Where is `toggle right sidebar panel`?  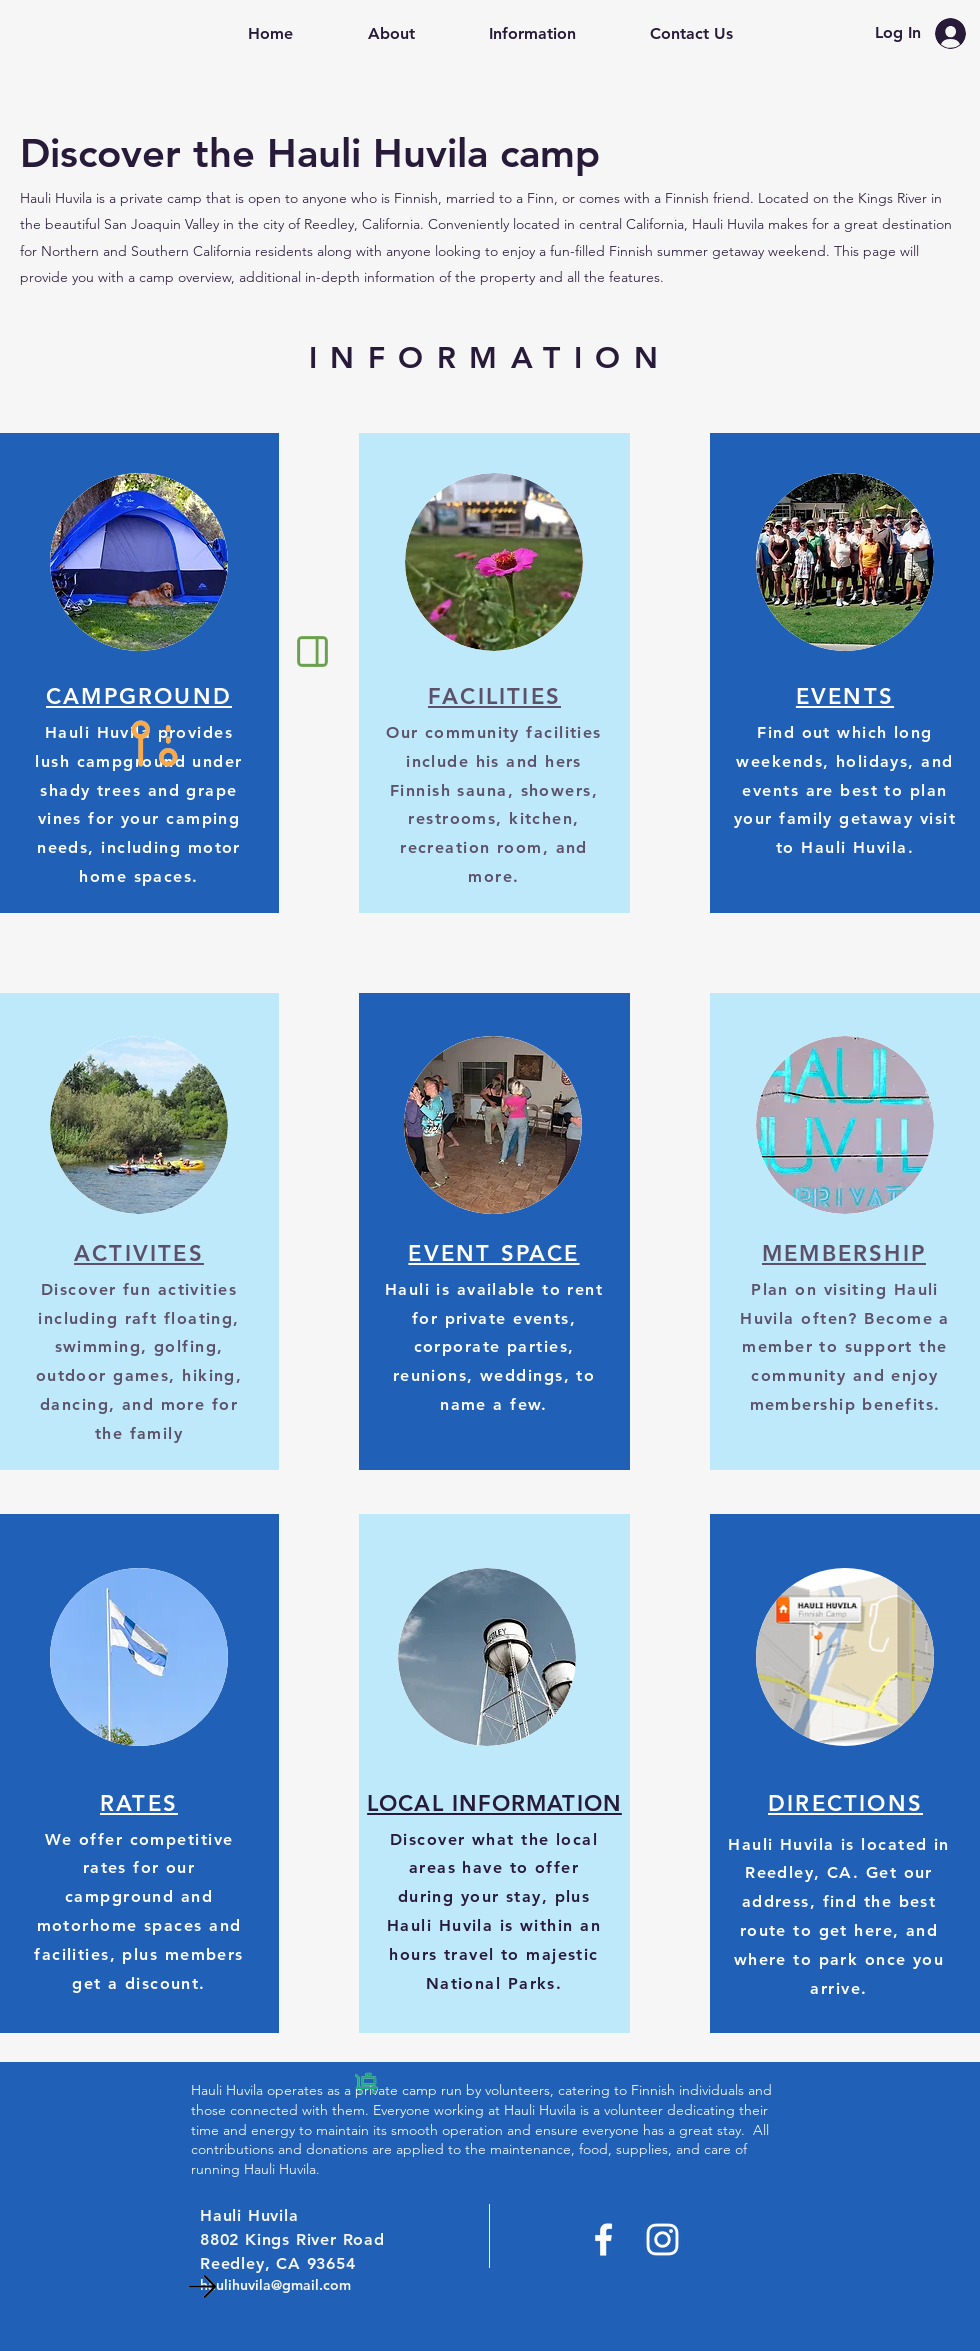 toggle right sidebar panel is located at coordinates (312, 651).